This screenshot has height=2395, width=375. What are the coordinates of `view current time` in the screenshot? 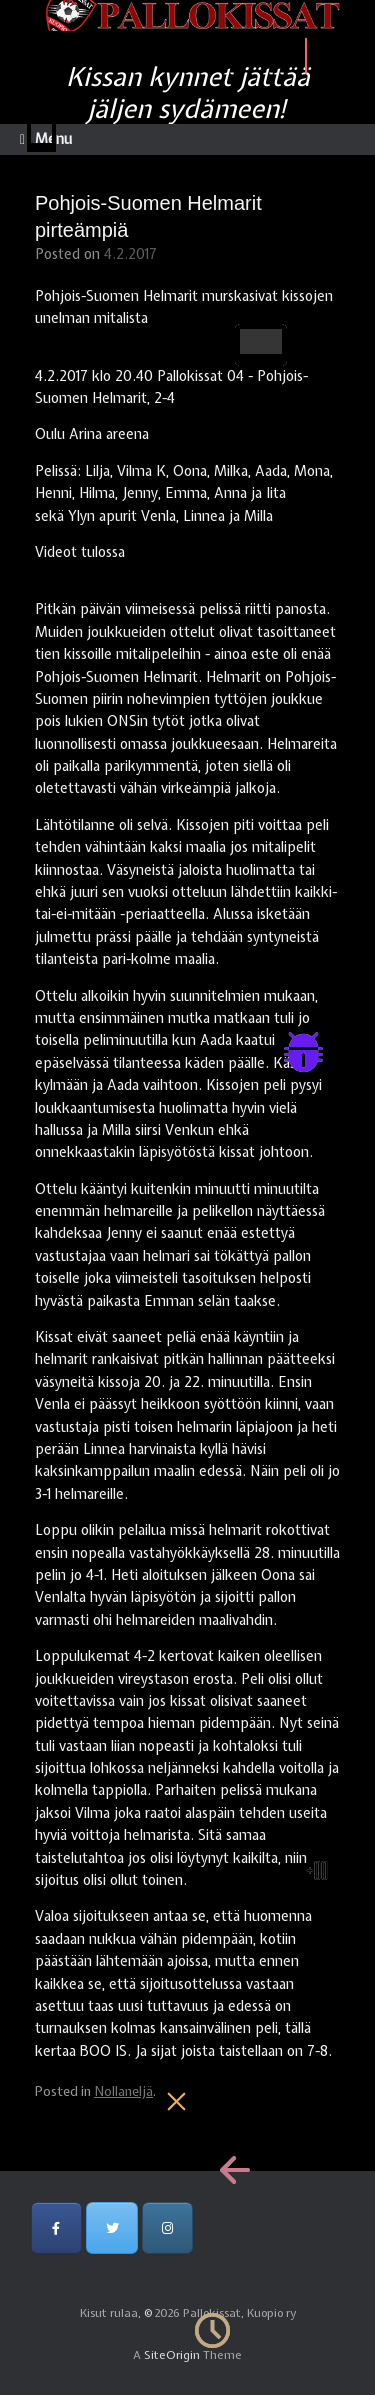 It's located at (212, 2330).